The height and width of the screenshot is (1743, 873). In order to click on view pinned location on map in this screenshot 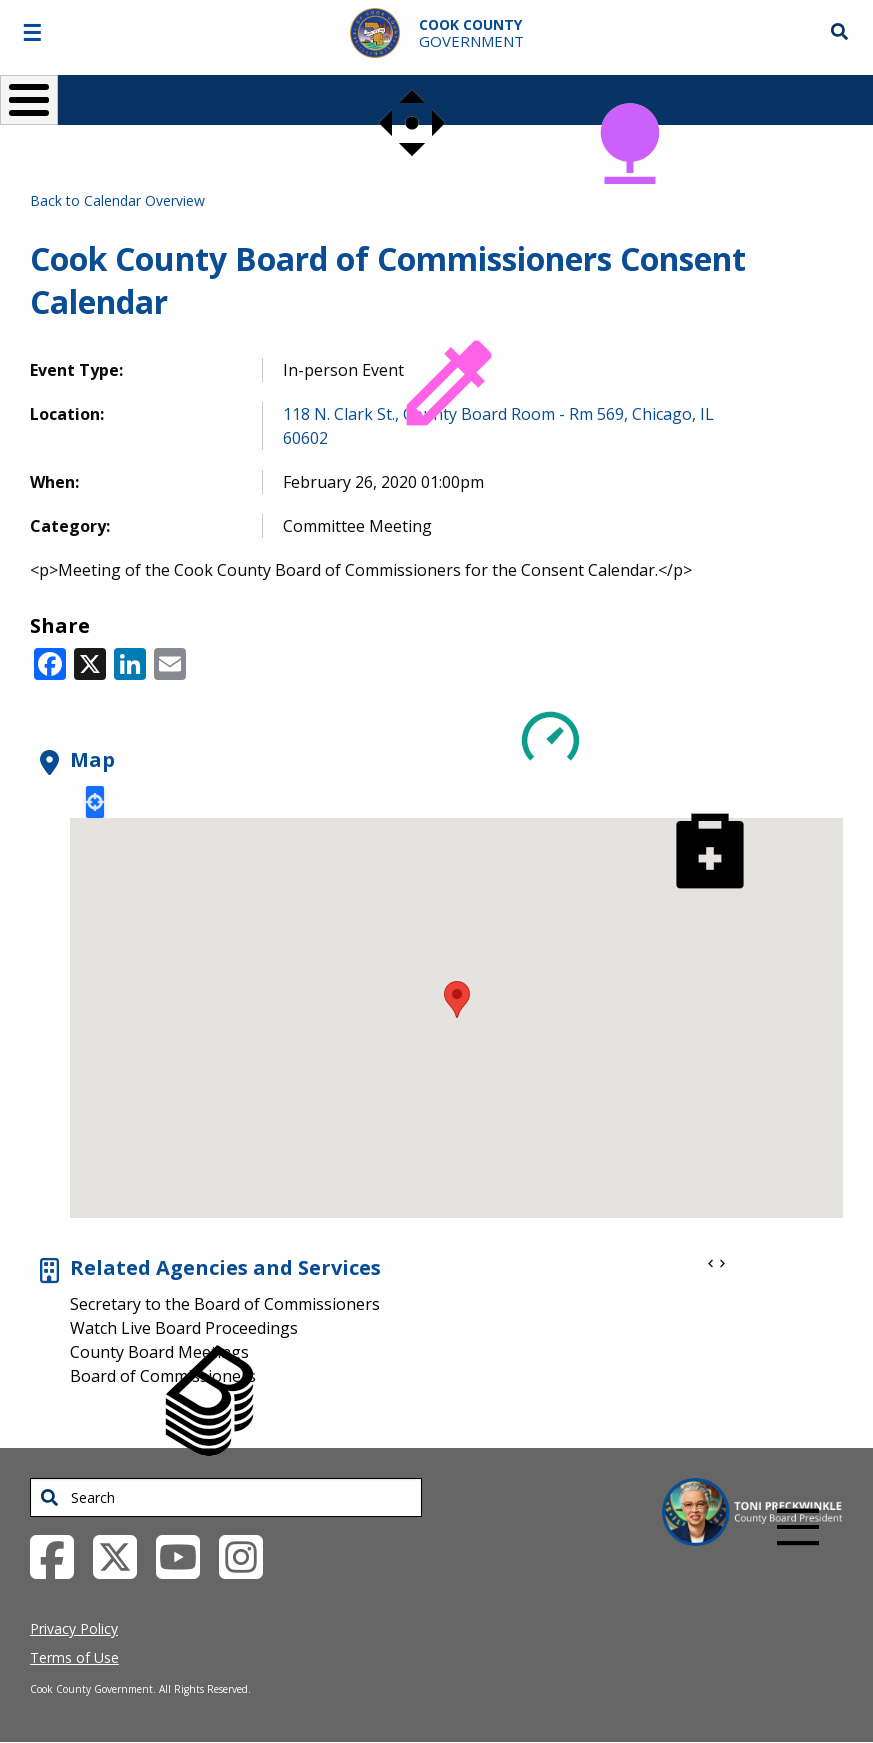, I will do `click(630, 140)`.